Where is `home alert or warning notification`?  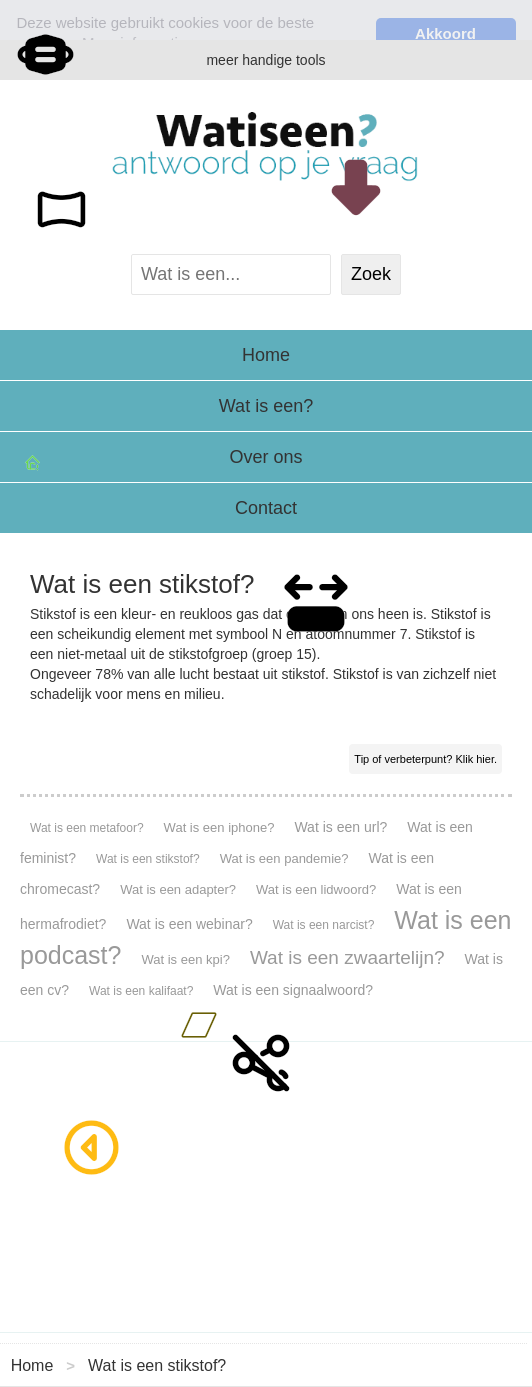 home alert or warning notification is located at coordinates (32, 462).